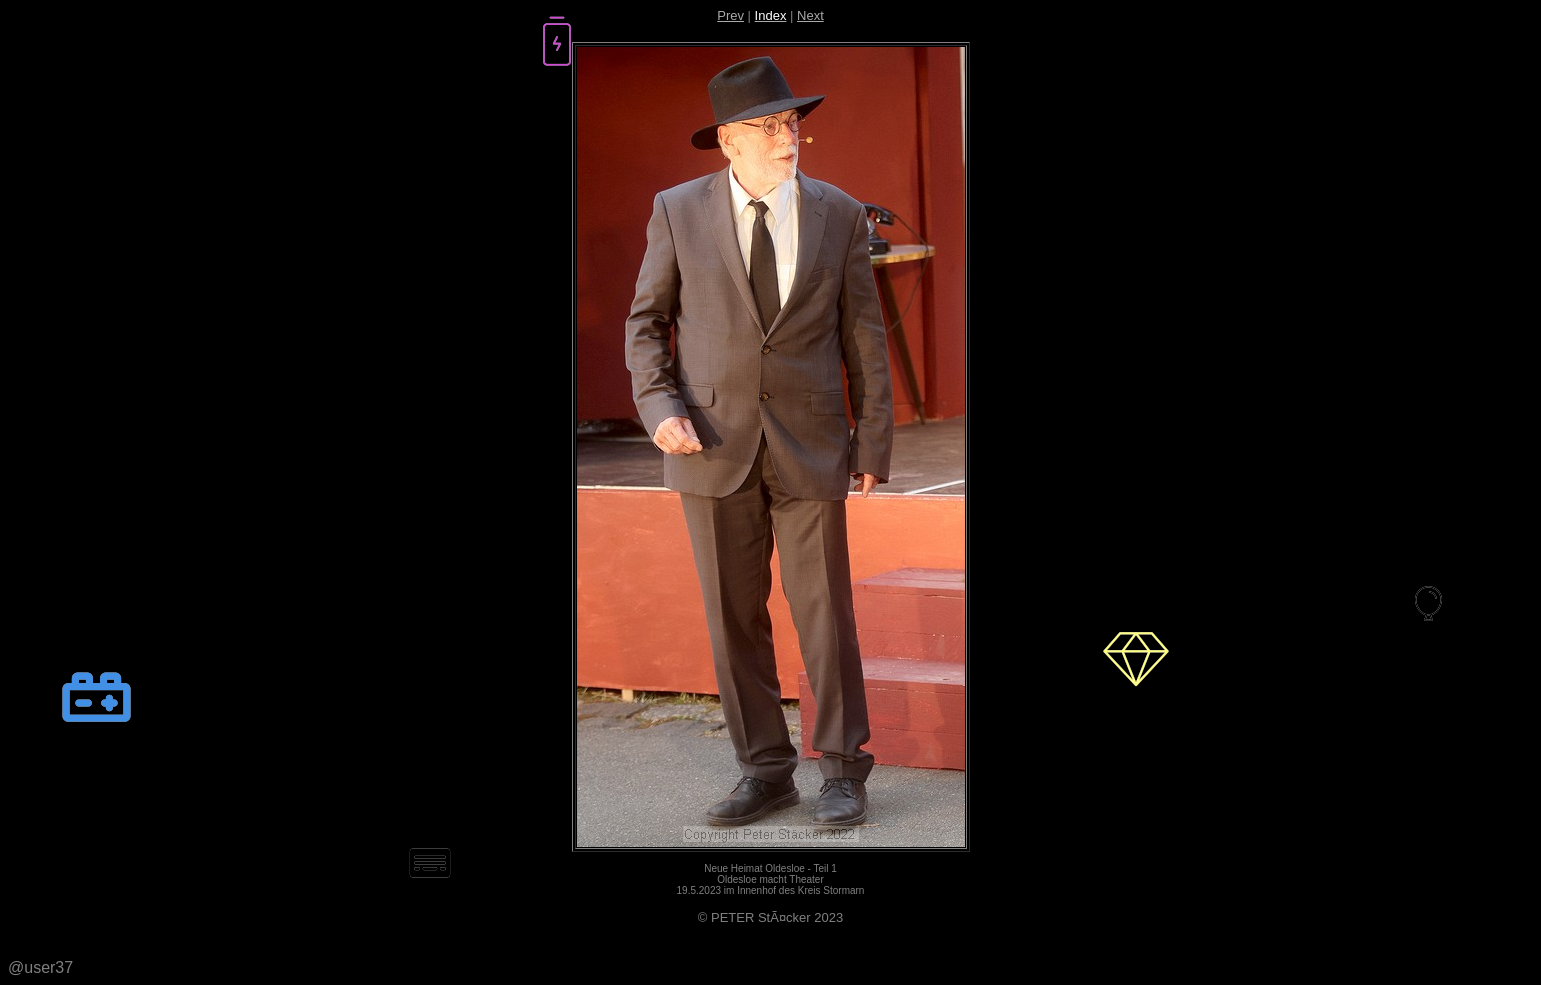  Describe the element at coordinates (1428, 603) in the screenshot. I see `indicates a celebration or birthday event` at that location.